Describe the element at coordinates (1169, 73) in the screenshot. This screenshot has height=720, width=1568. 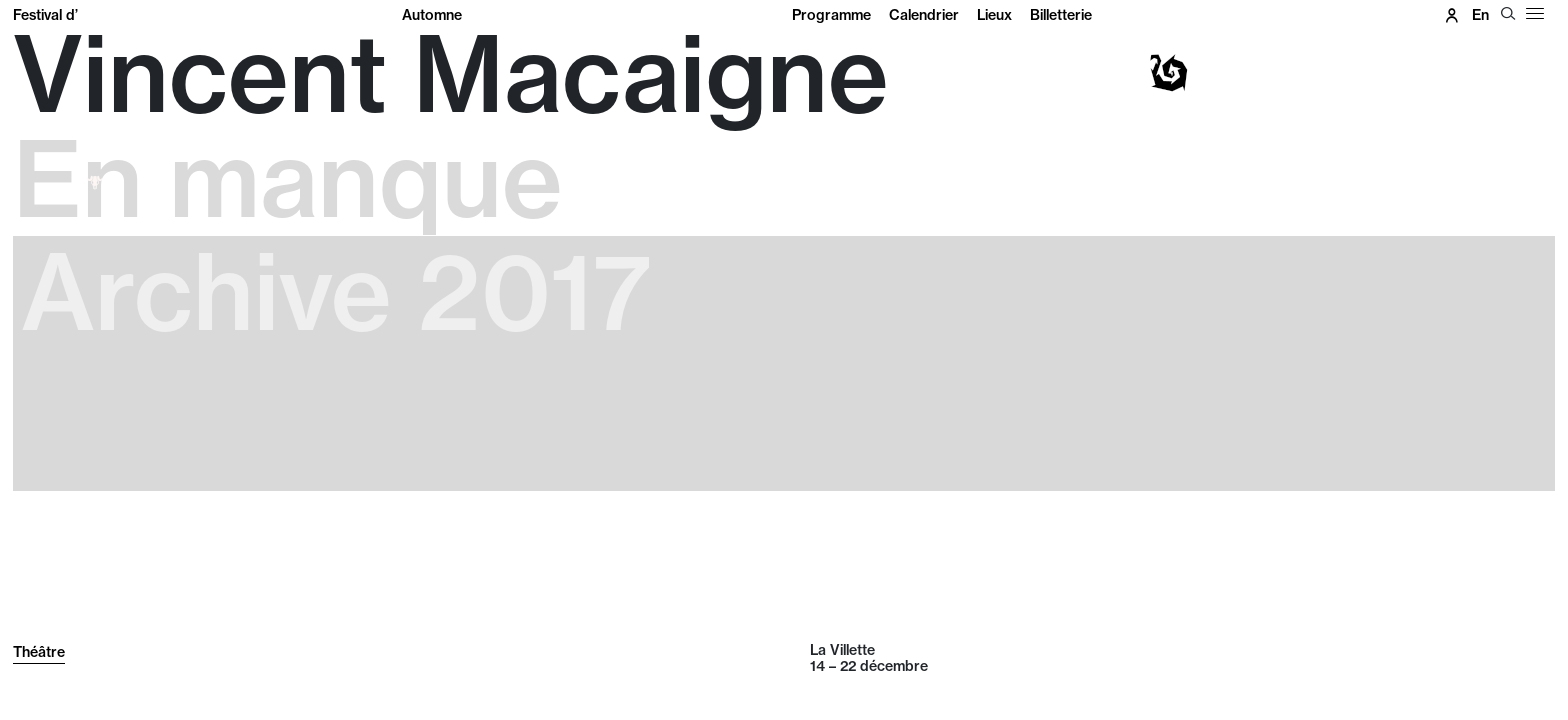
I see `represents a tentacle monster or creature ability in a game` at that location.